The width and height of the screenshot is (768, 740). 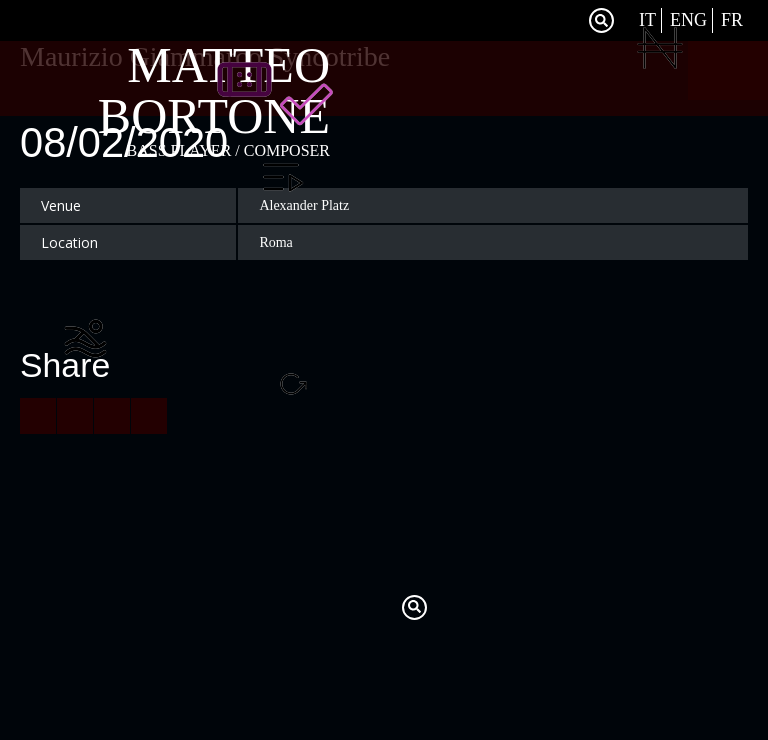 I want to click on refresh or reload content, so click(x=294, y=384).